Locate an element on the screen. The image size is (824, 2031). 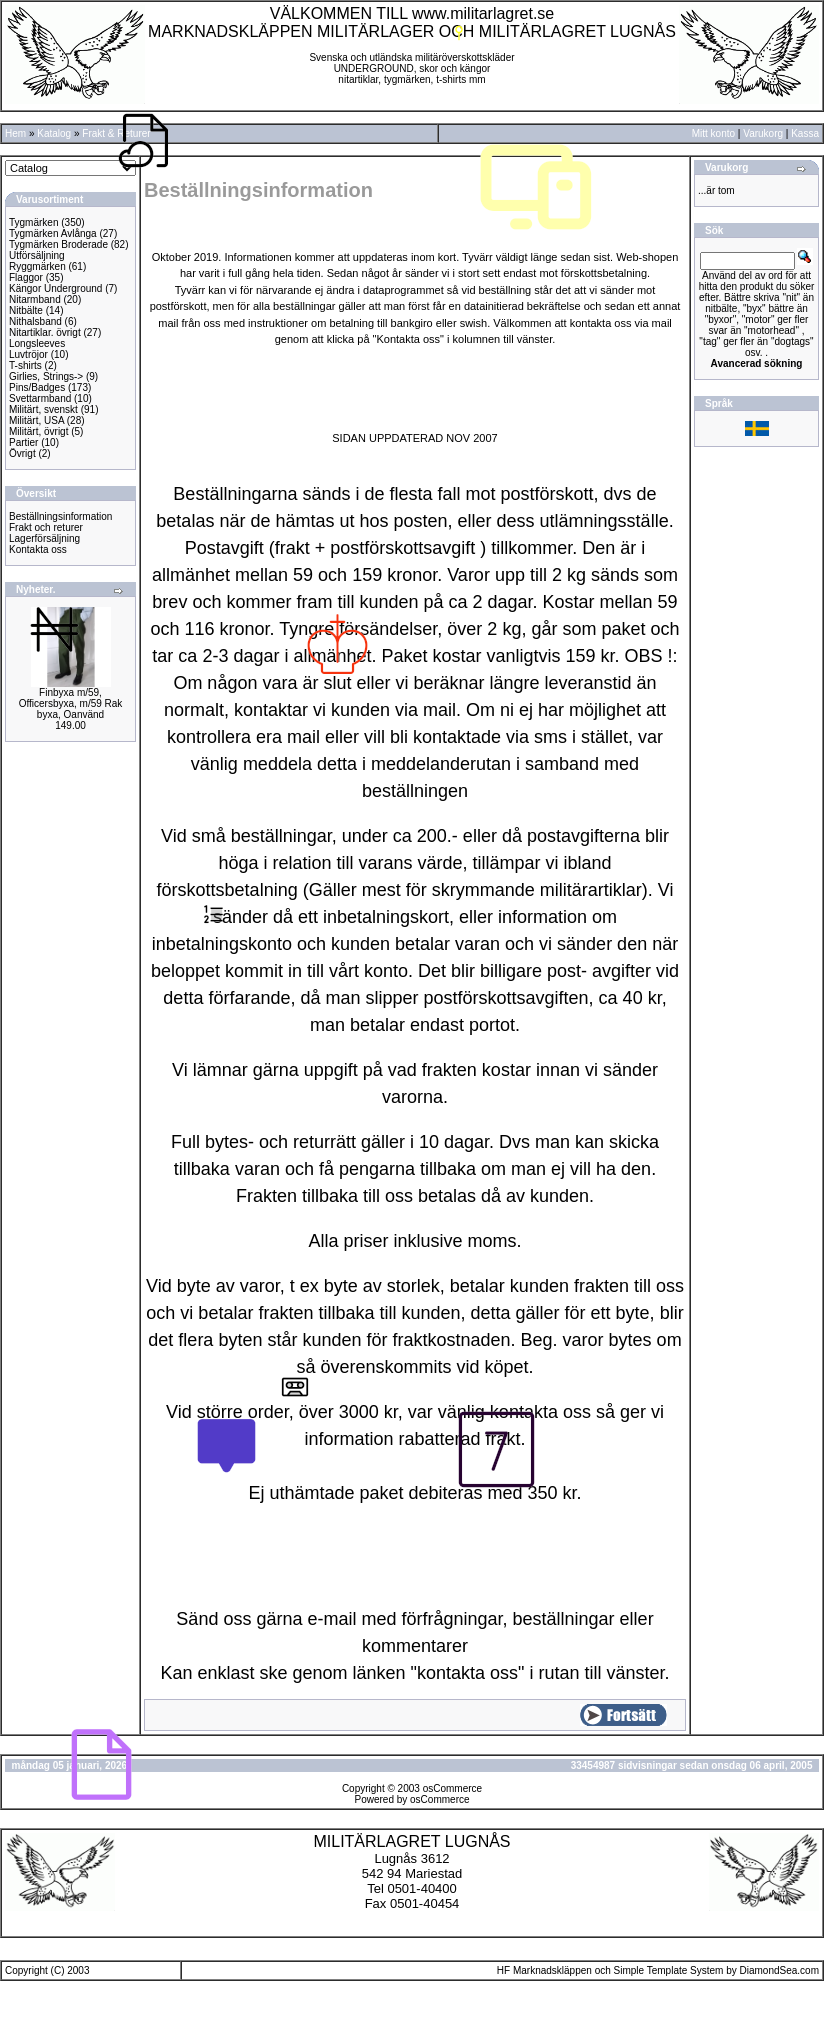
access cloud-stored files is located at coordinates (145, 140).